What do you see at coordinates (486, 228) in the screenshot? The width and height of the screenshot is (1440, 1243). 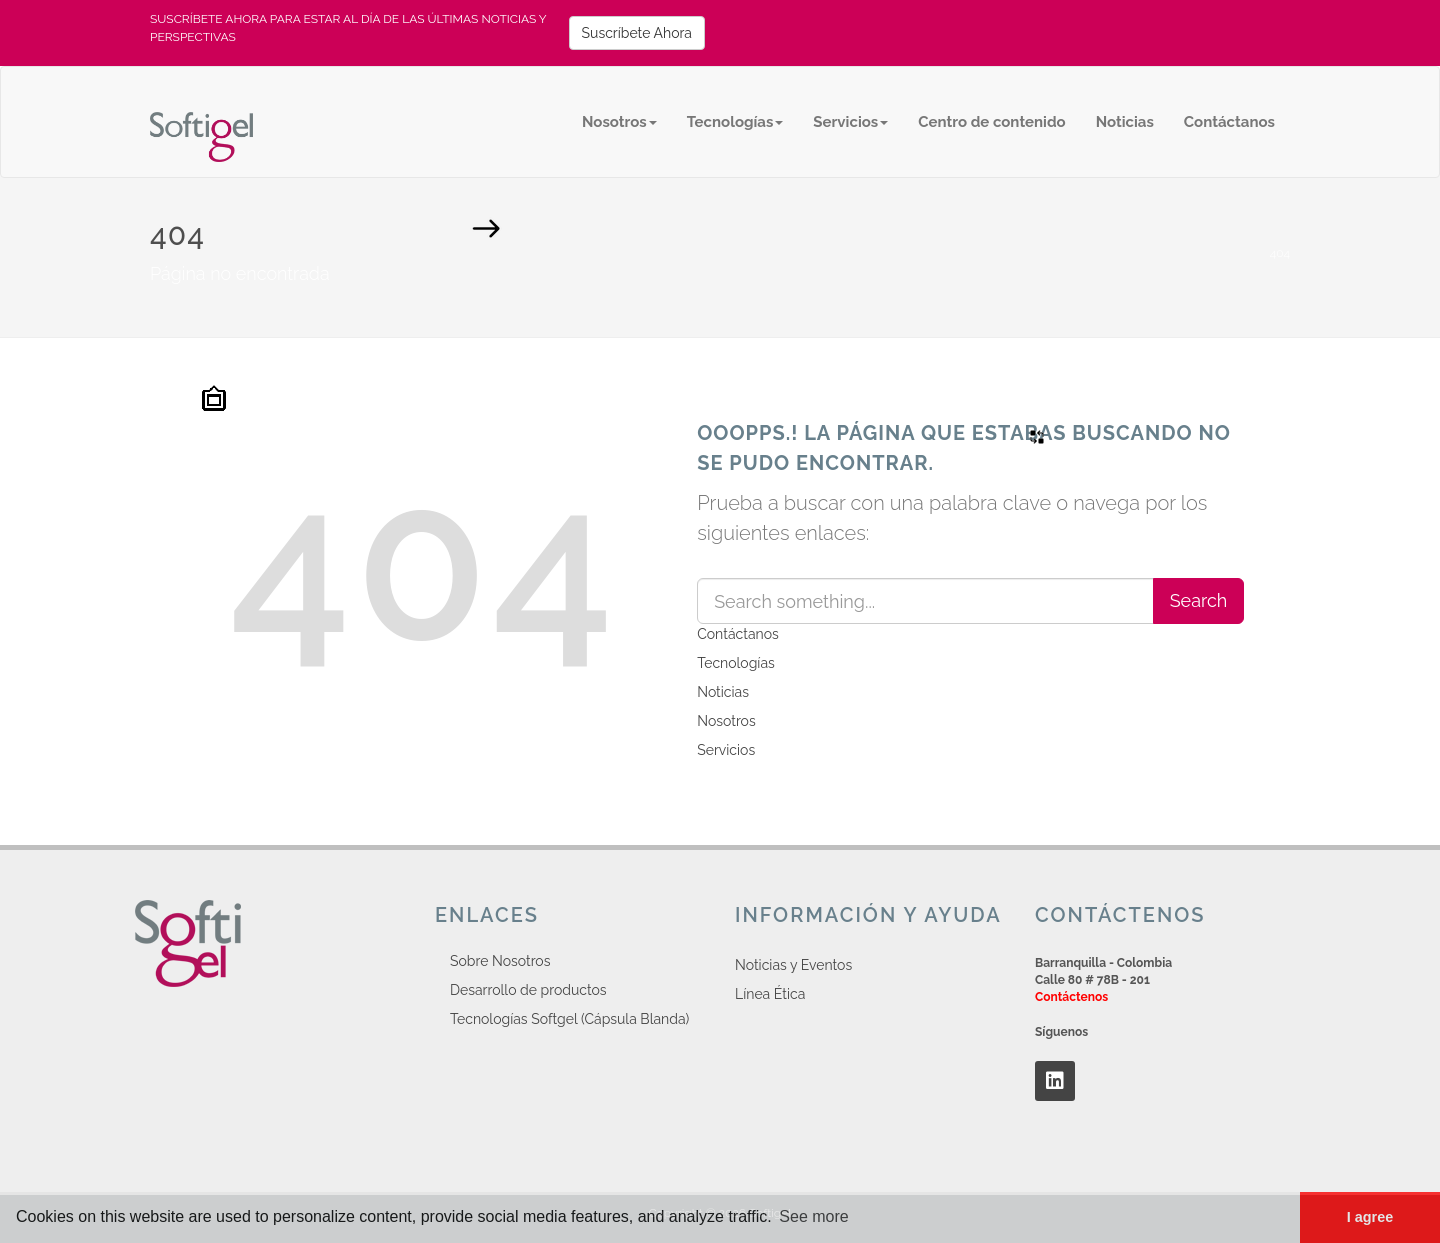 I see `navigate to the next item or screen` at bounding box center [486, 228].